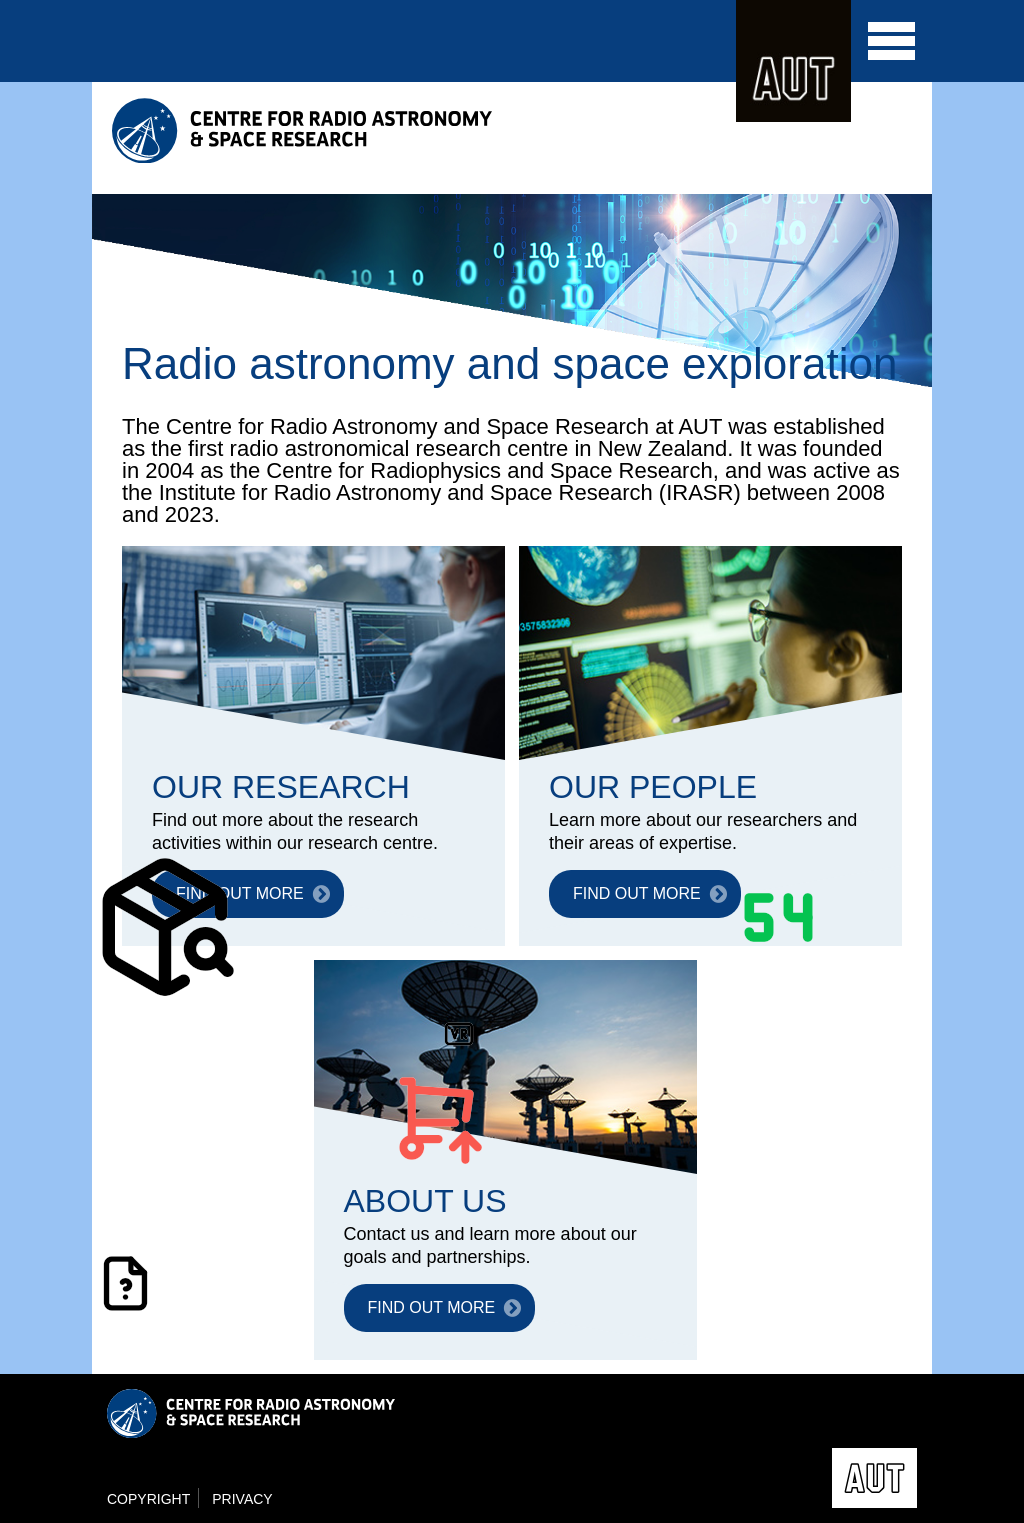 This screenshot has height=1523, width=1024. What do you see at coordinates (436, 1118) in the screenshot?
I see `upload items to your cart` at bounding box center [436, 1118].